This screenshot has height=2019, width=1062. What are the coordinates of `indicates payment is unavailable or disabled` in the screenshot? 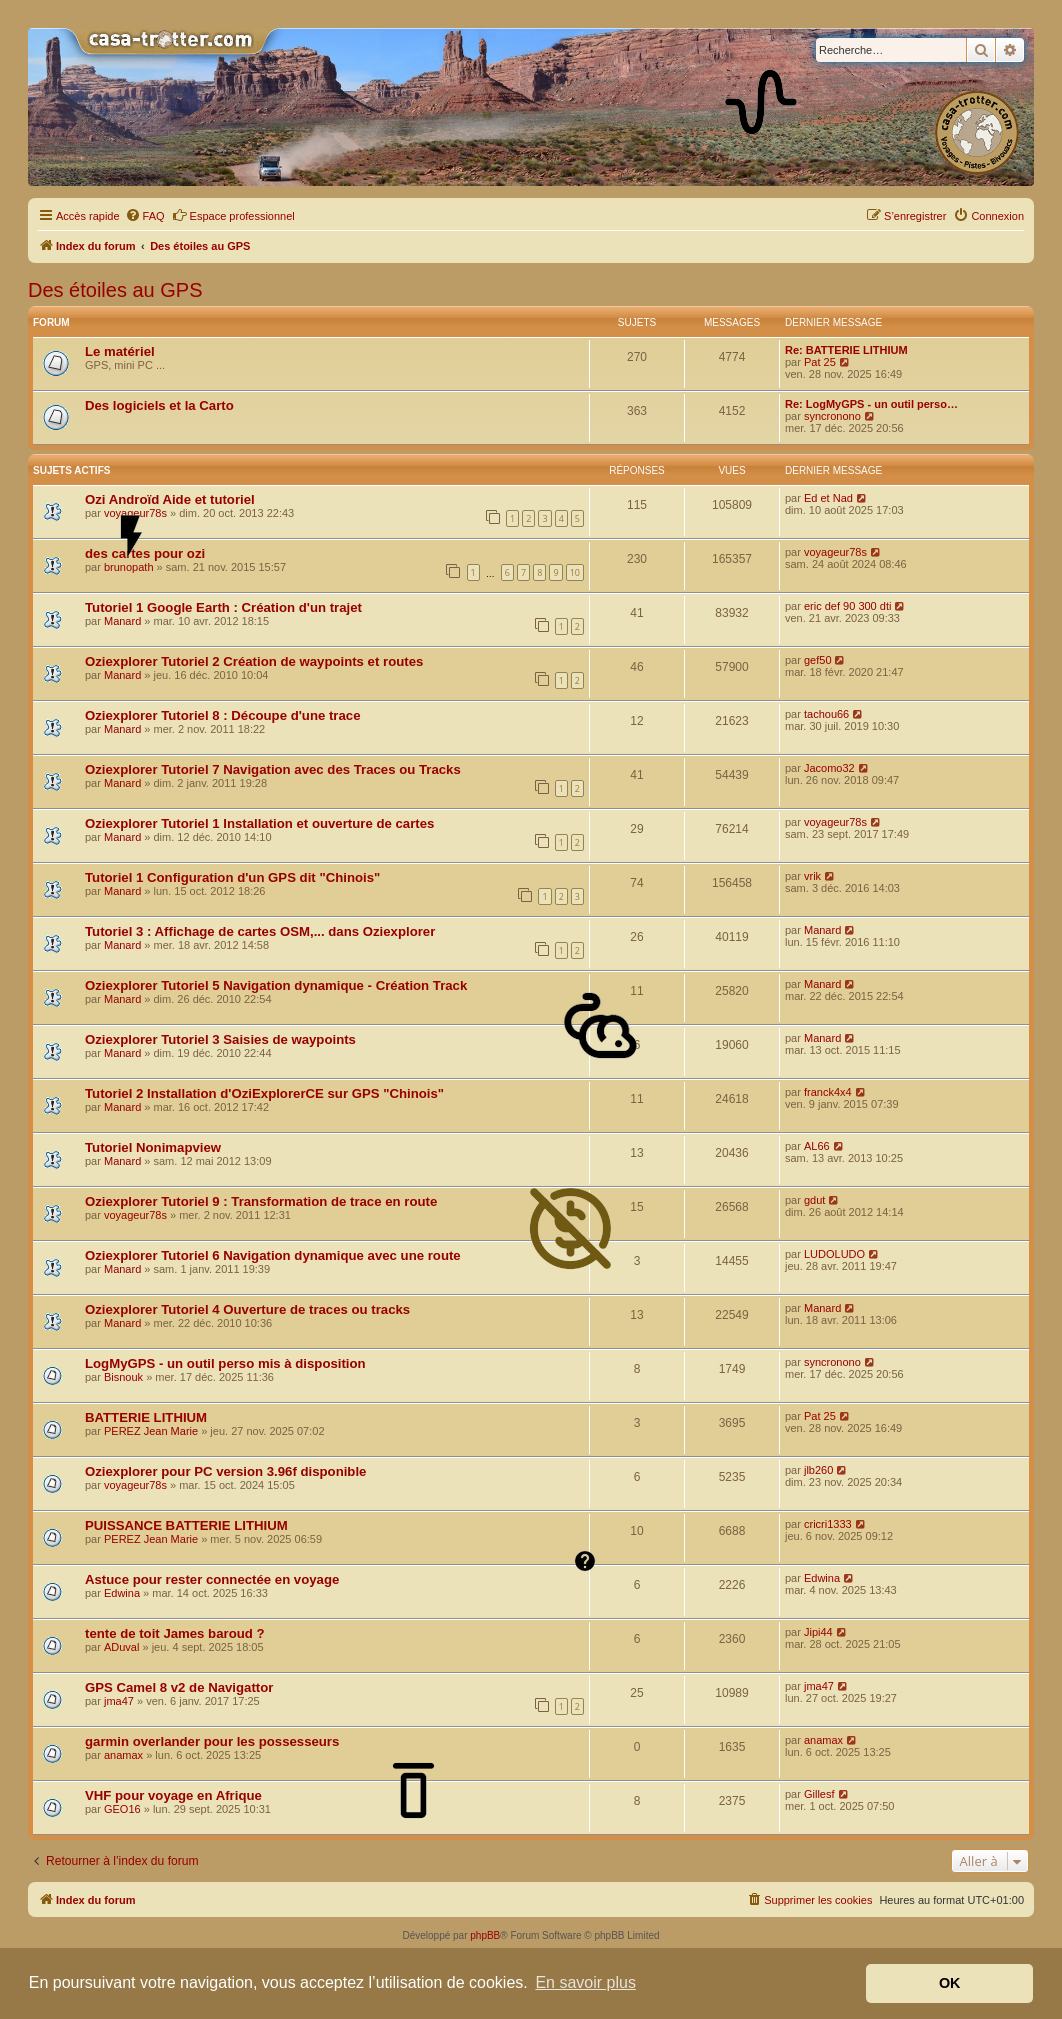 It's located at (570, 1228).